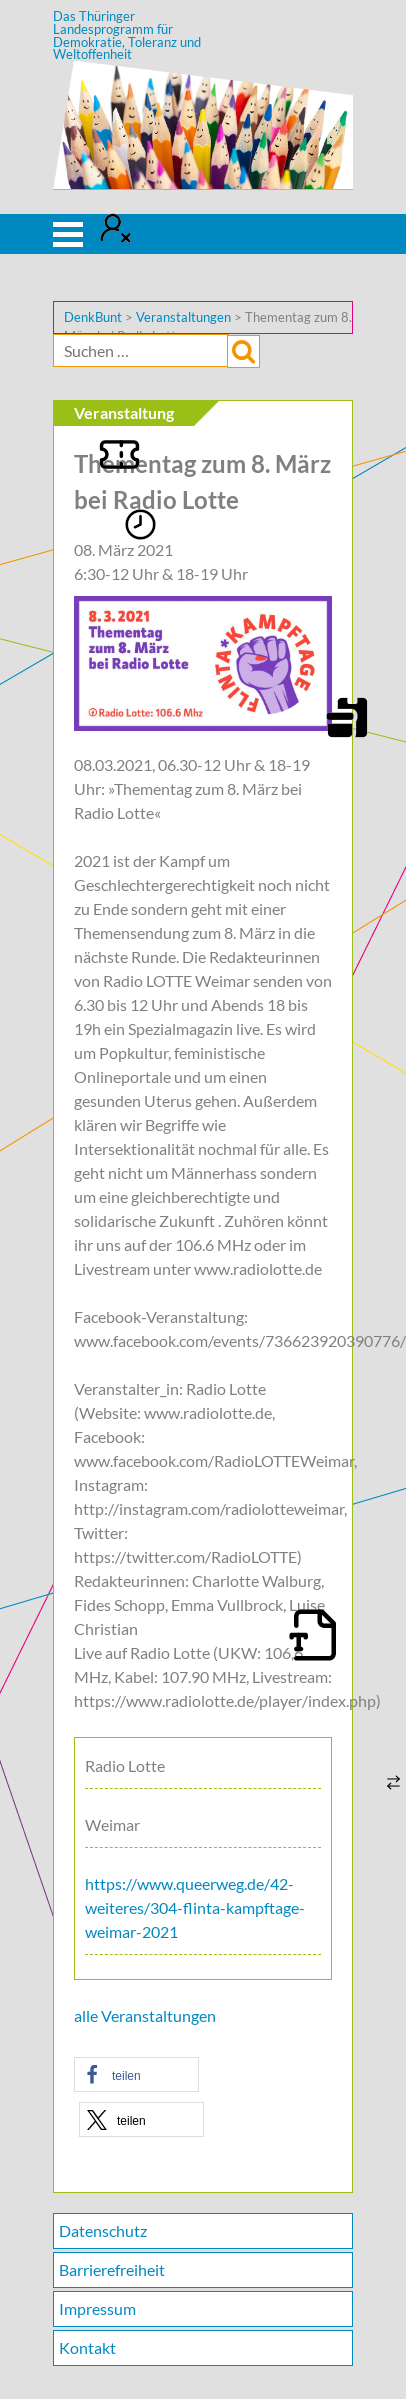 Image resolution: width=406 pixels, height=2399 pixels. I want to click on text or document file type, so click(315, 1635).